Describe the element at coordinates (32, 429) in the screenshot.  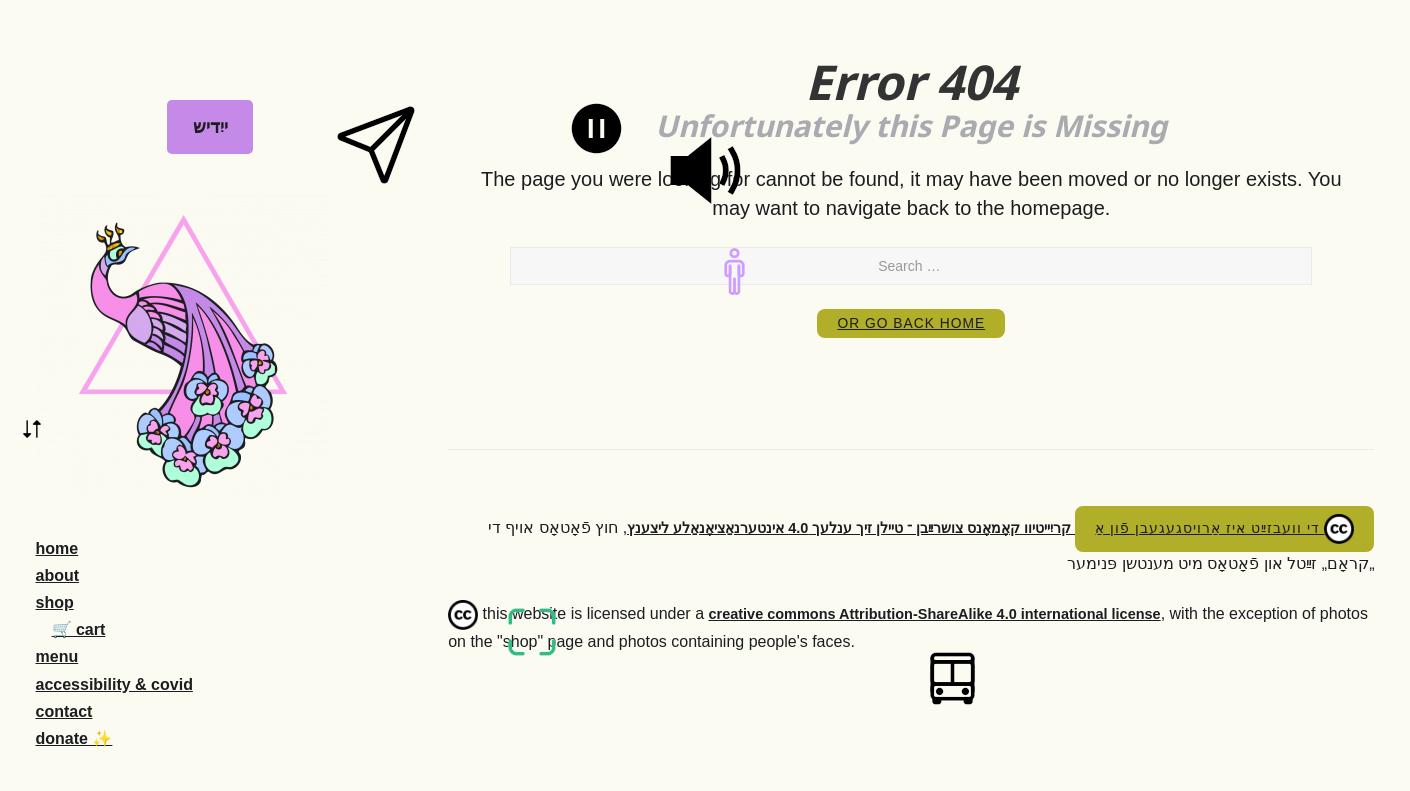
I see `sort items in ascending or descending order` at that location.